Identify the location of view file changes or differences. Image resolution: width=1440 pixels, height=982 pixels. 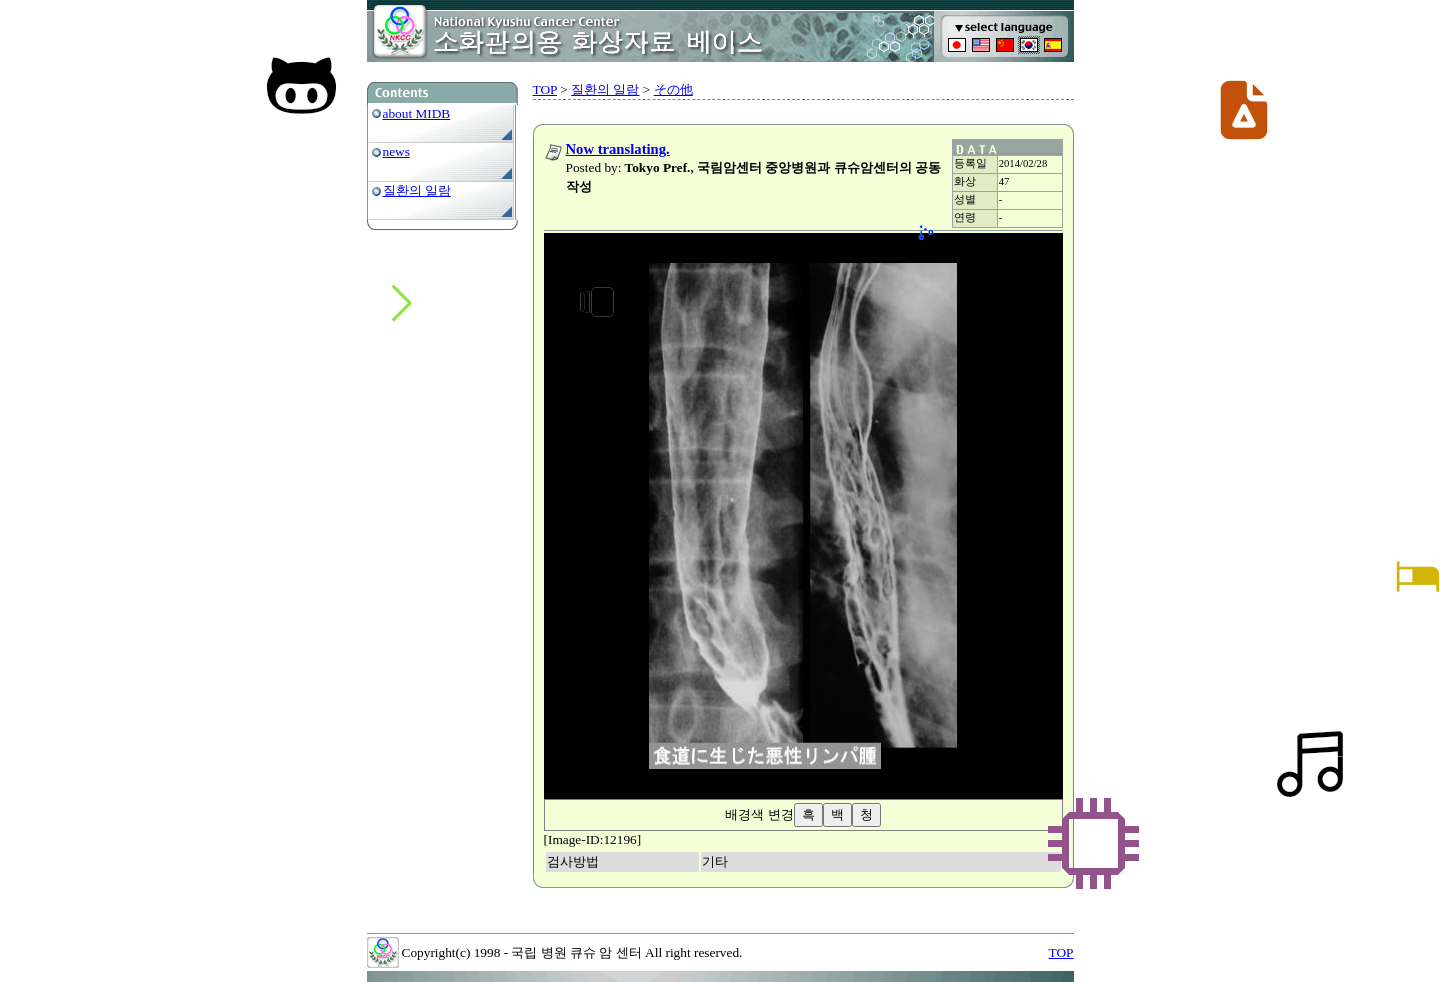
(1244, 110).